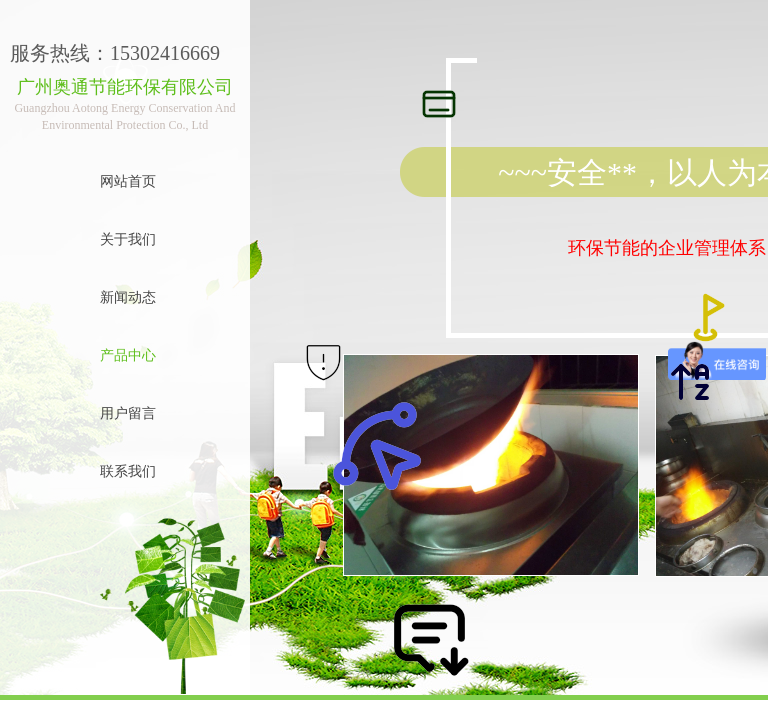 This screenshot has width=768, height=720. What do you see at coordinates (705, 317) in the screenshot?
I see `view golf course or club information` at bounding box center [705, 317].